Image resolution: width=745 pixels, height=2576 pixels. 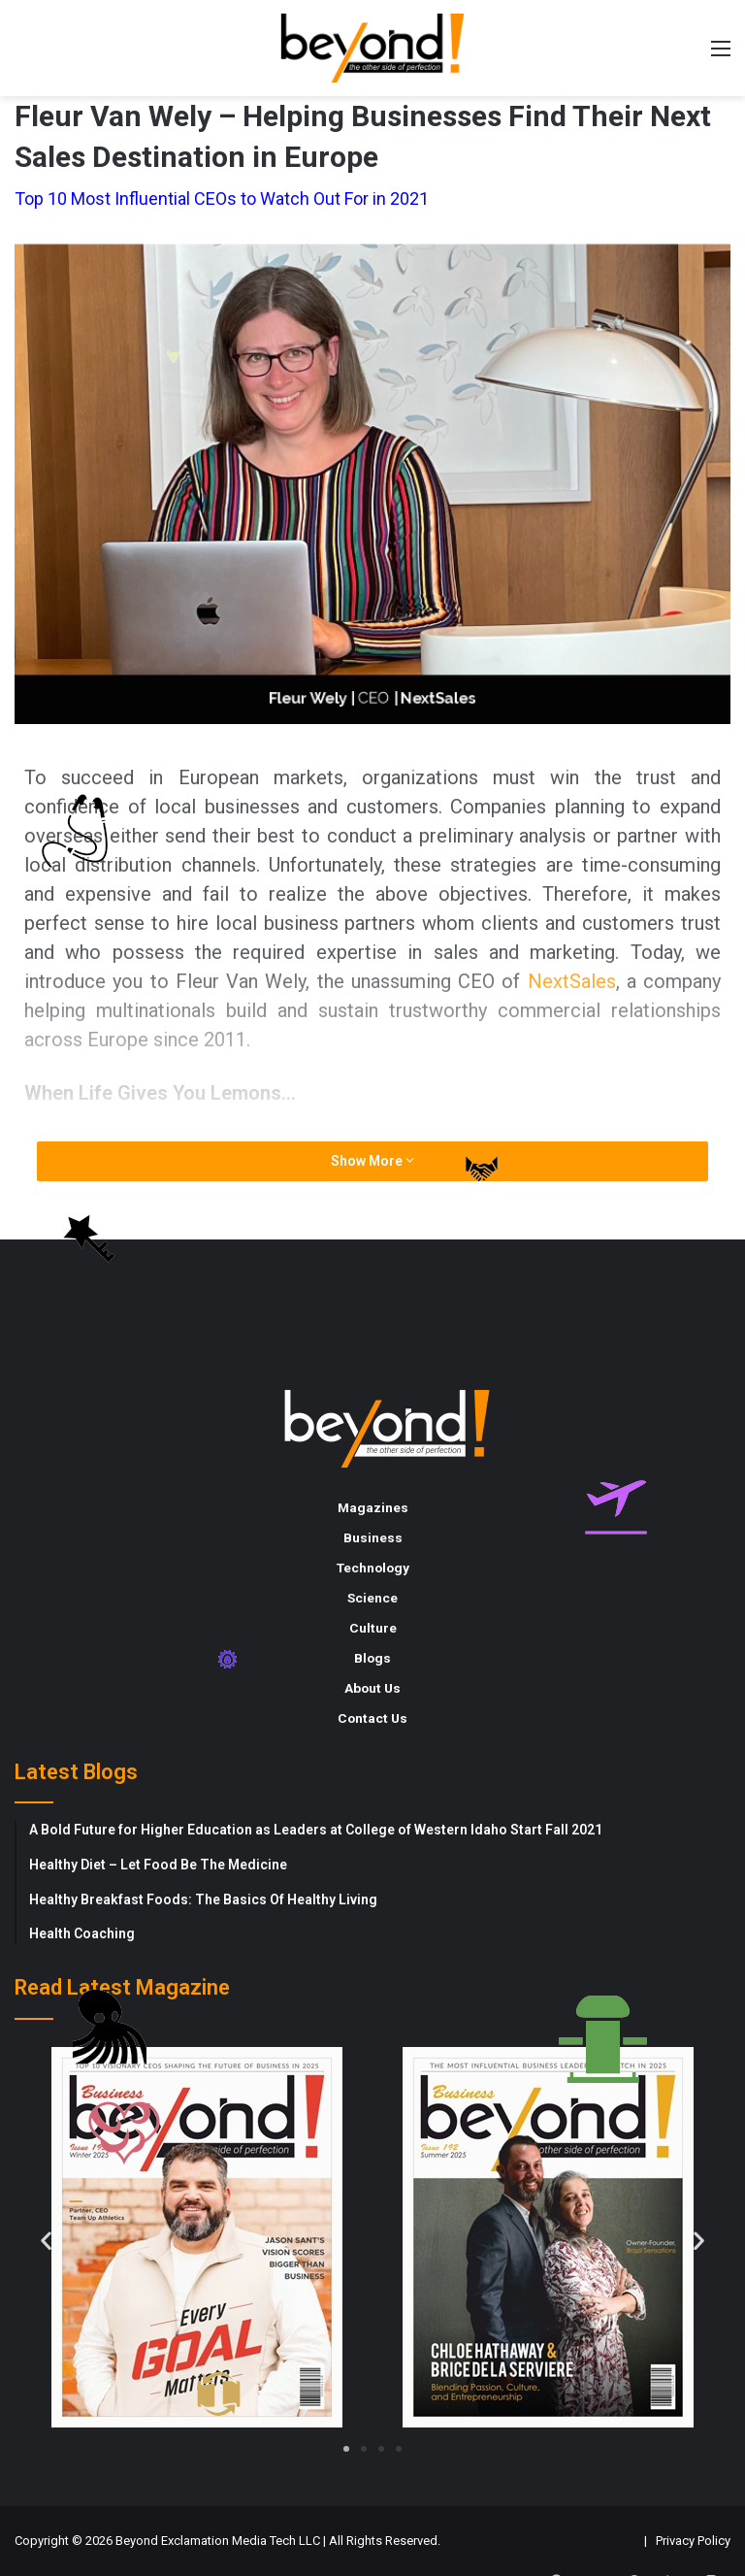 I want to click on view departing flights, so click(x=616, y=1506).